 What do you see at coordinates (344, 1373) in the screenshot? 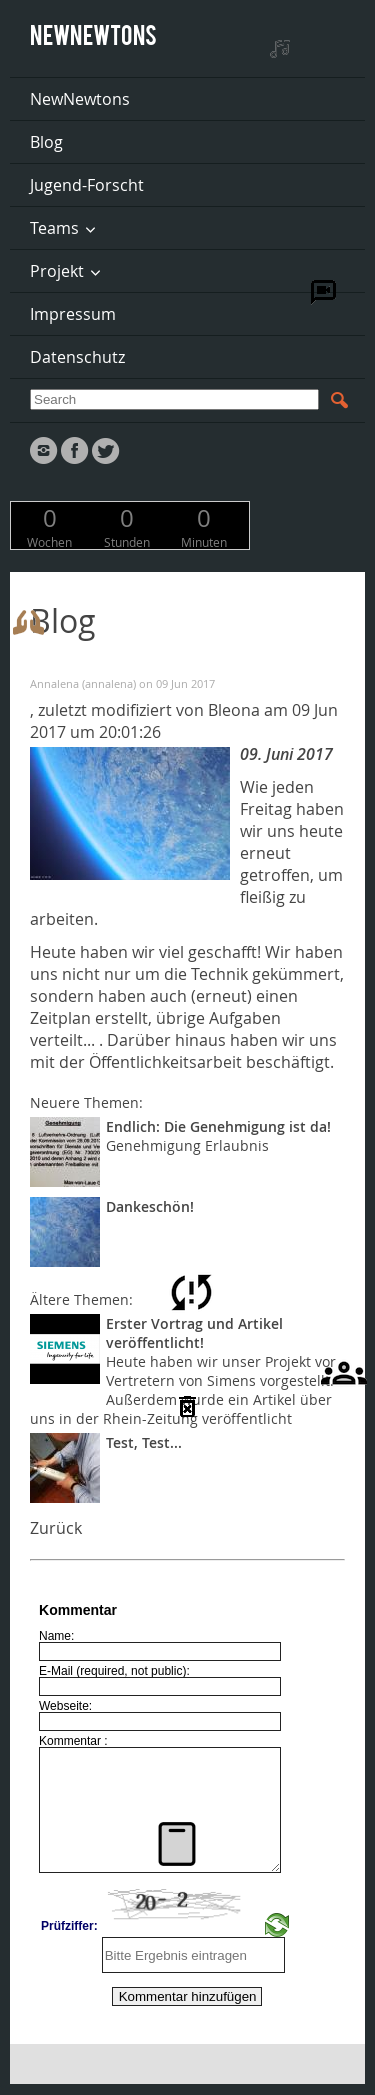
I see `view or manage groups` at bounding box center [344, 1373].